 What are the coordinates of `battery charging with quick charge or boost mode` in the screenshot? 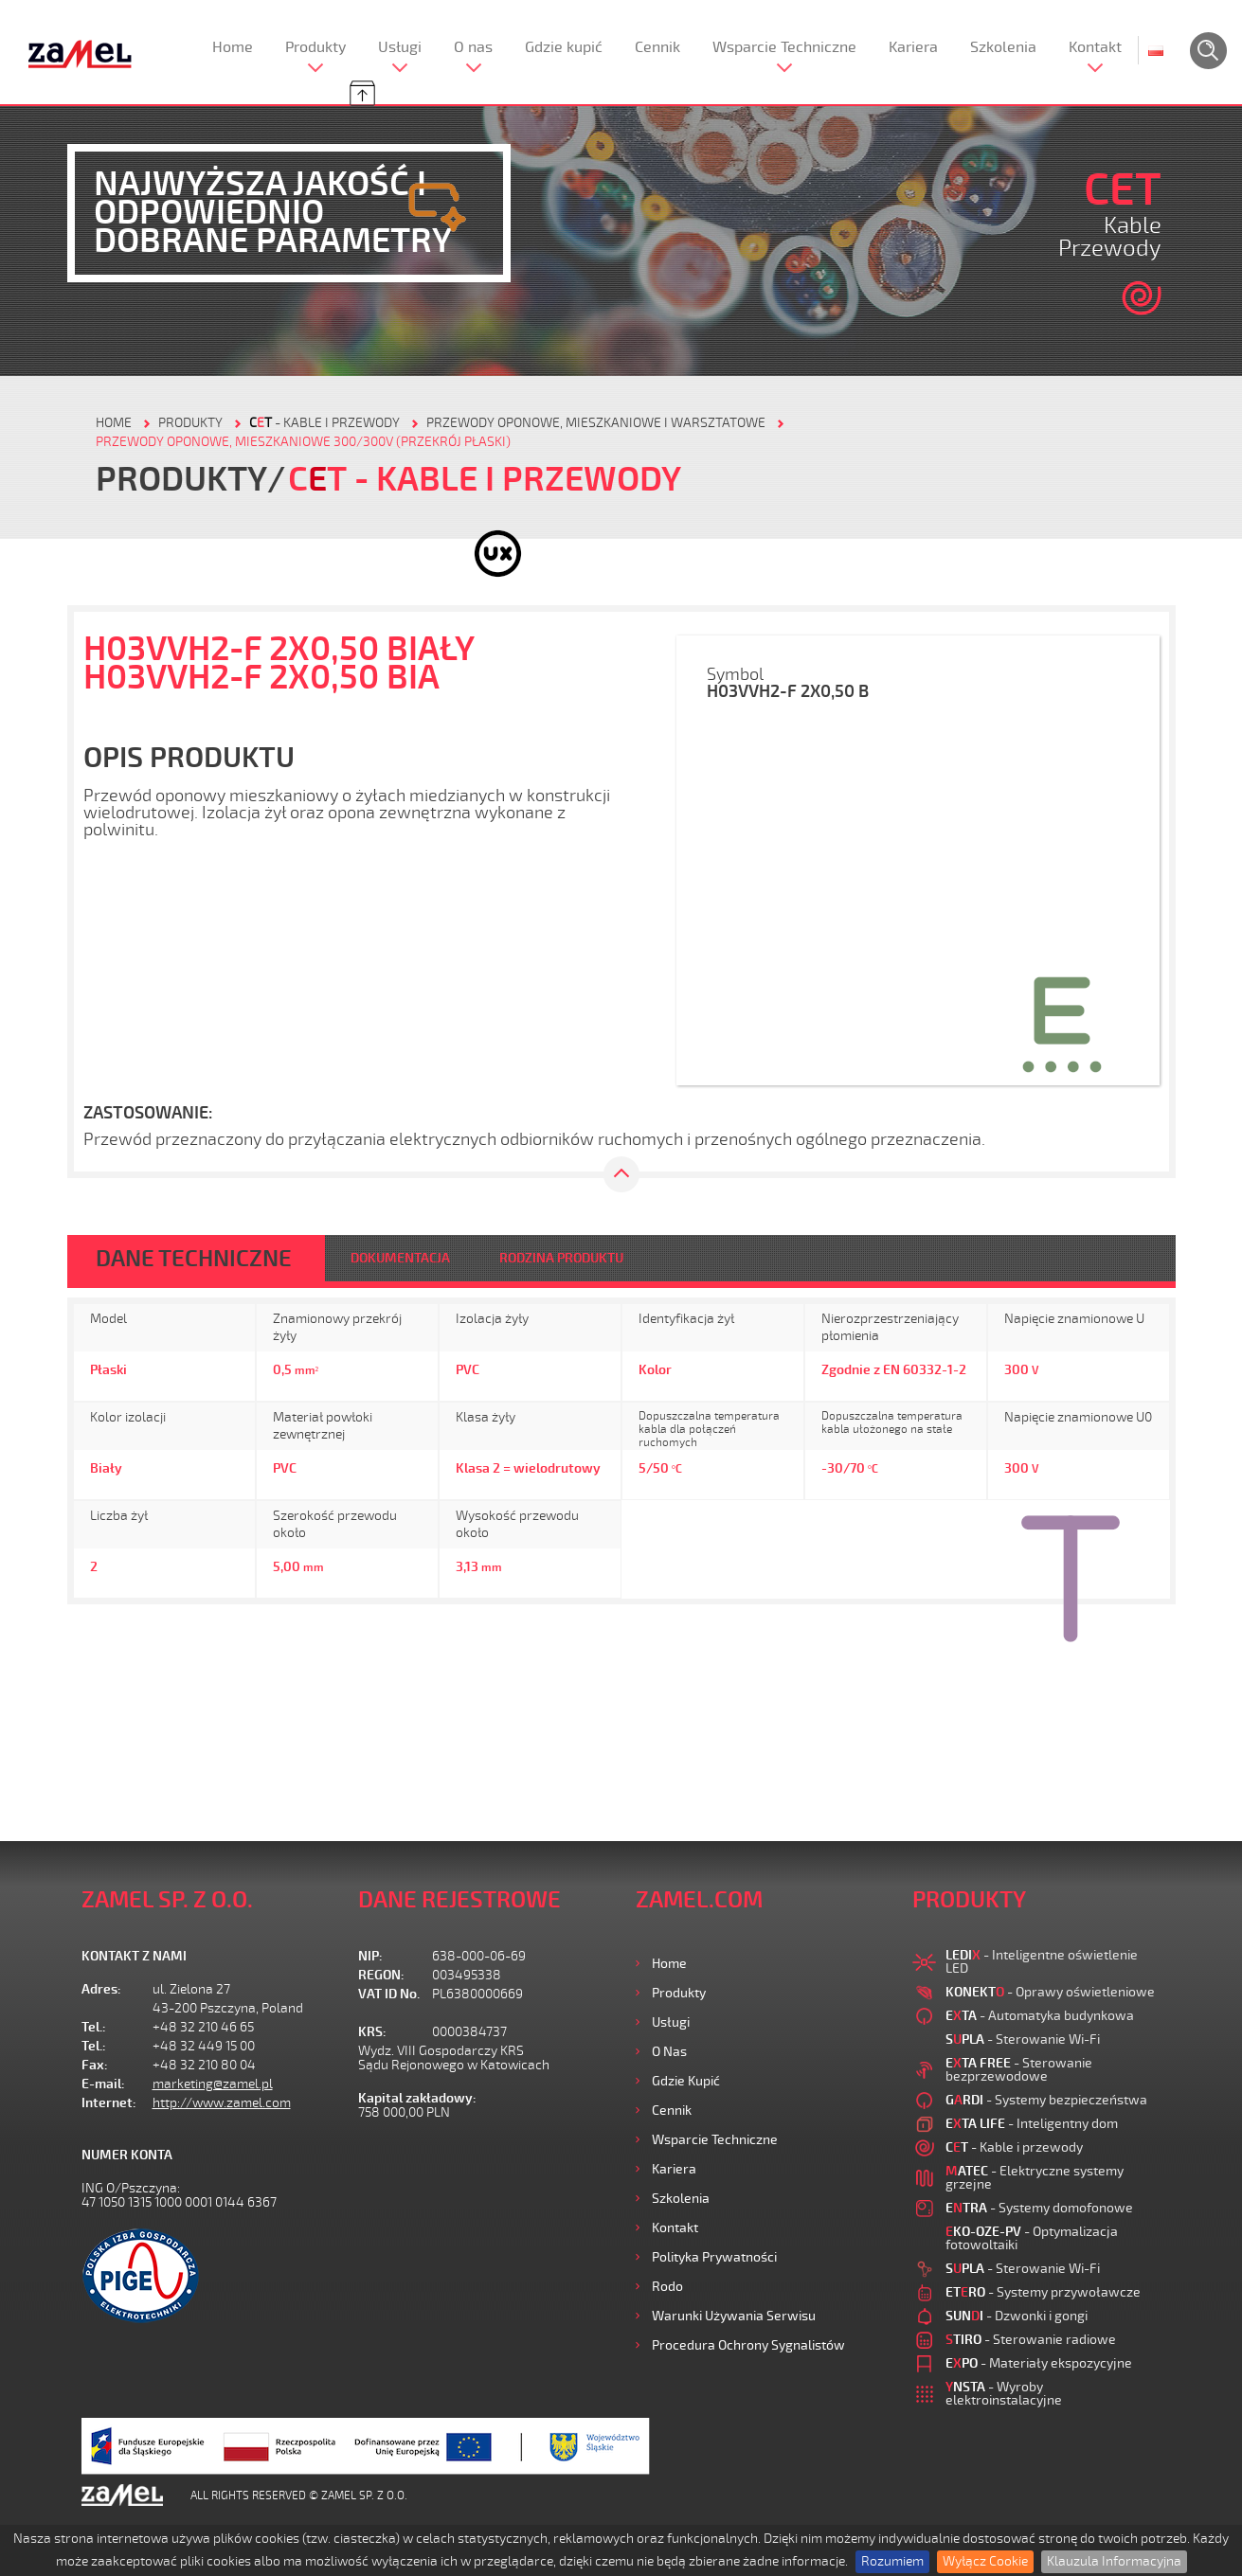 It's located at (434, 200).